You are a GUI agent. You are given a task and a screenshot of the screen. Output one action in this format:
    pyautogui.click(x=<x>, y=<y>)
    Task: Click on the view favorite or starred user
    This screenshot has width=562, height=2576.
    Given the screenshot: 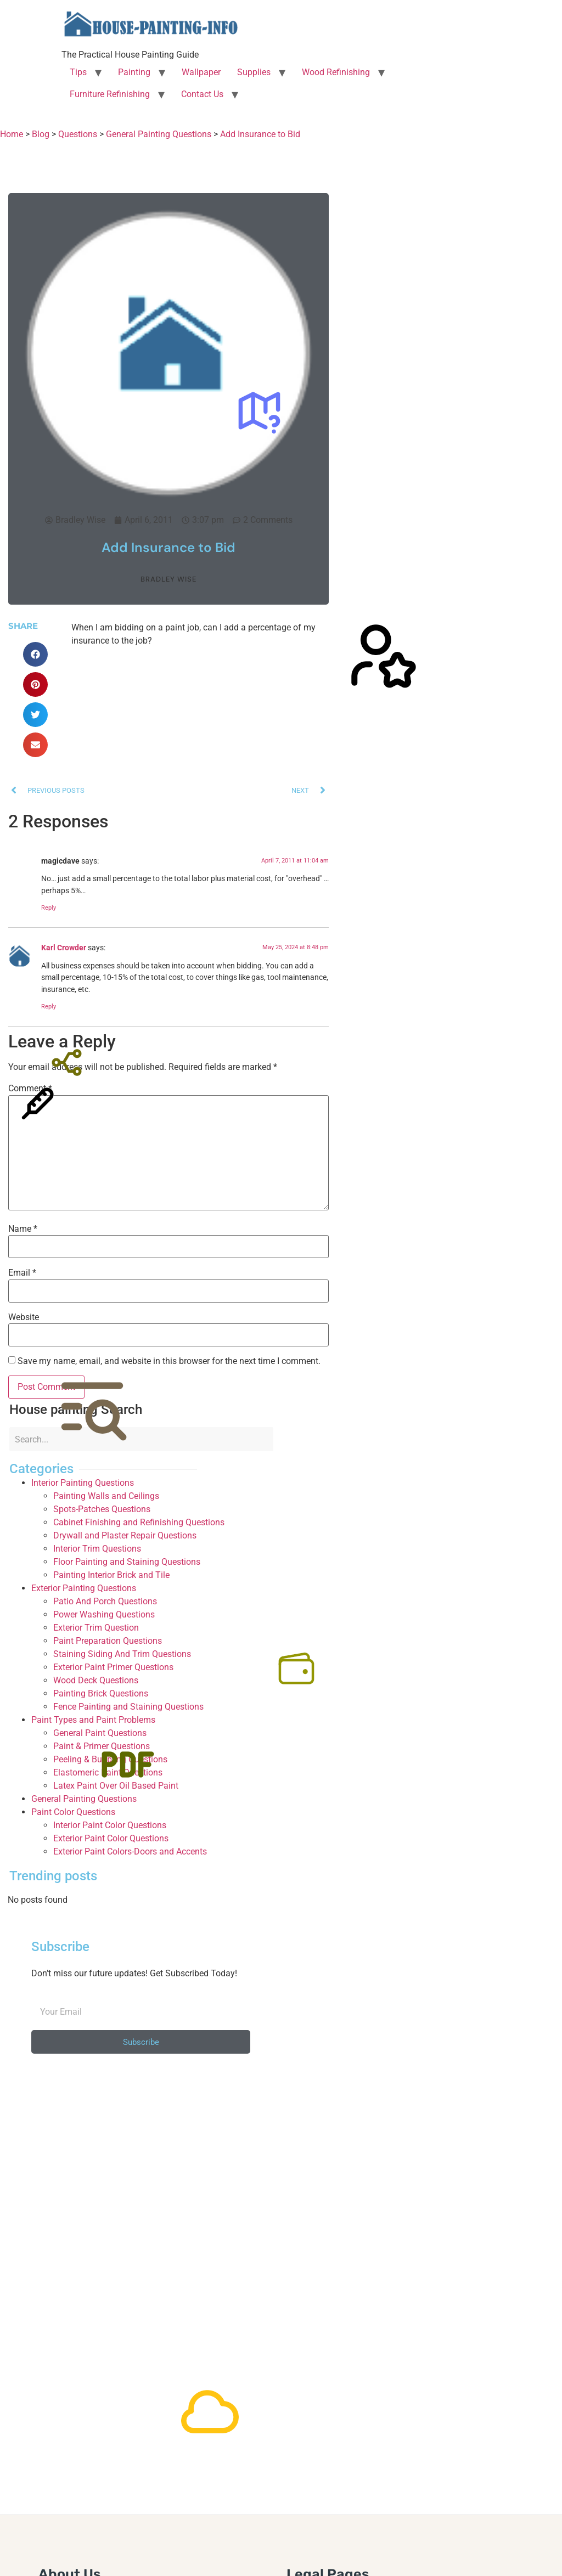 What is the action you would take?
    pyautogui.click(x=382, y=655)
    